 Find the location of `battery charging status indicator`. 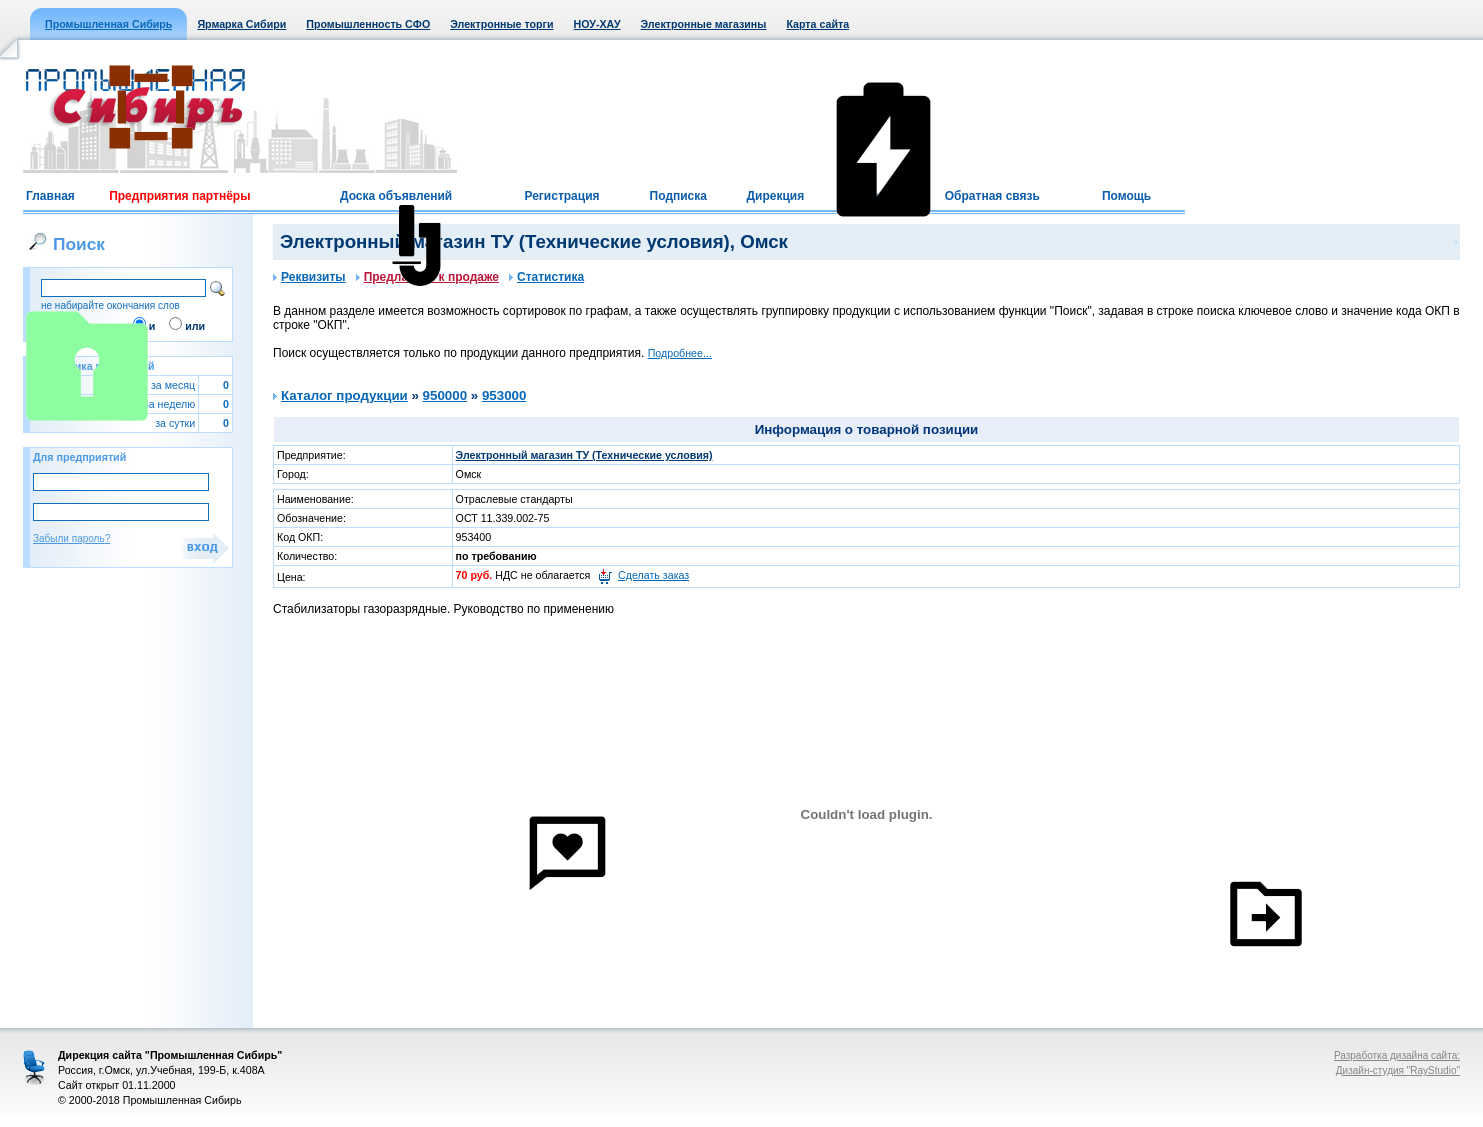

battery charging status indicator is located at coordinates (883, 149).